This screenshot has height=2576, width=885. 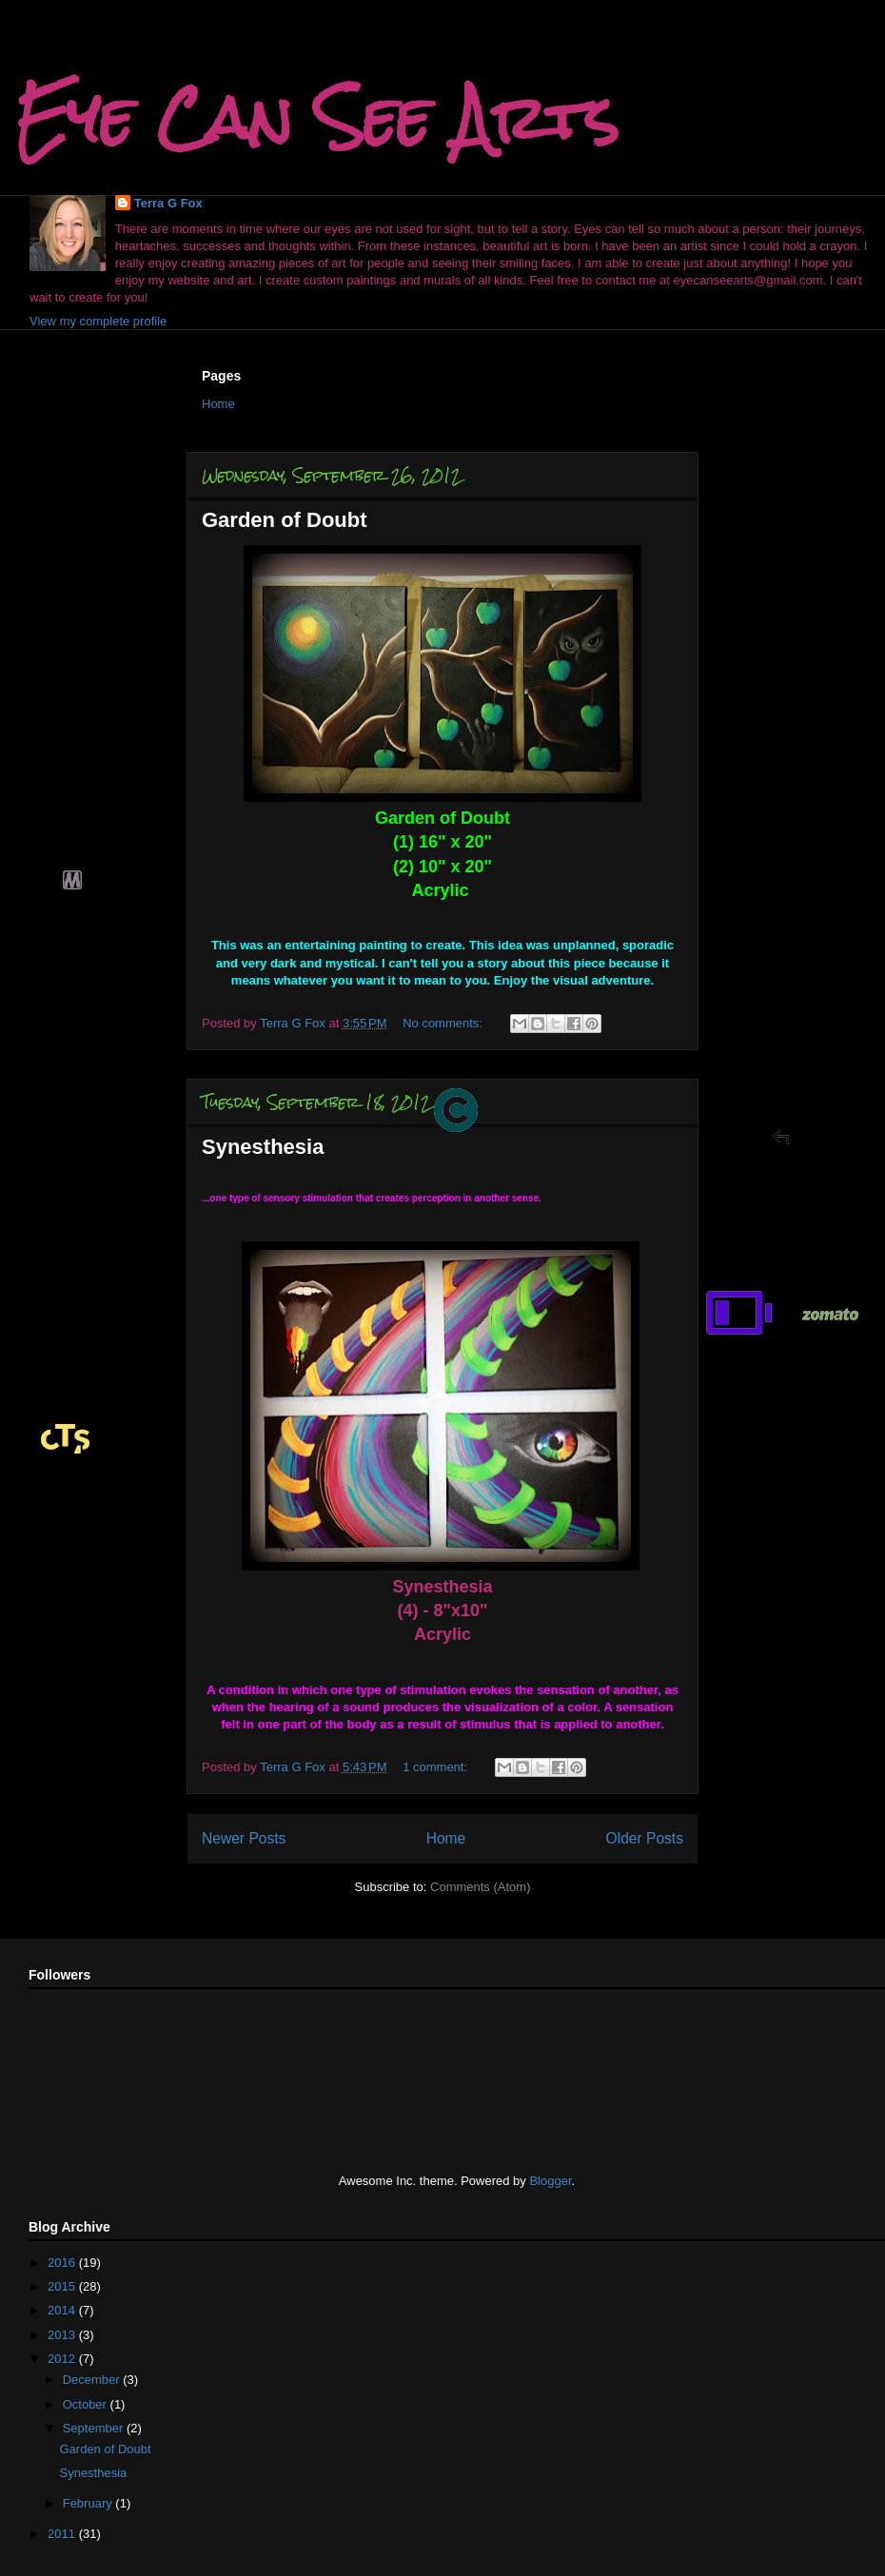 I want to click on open the Zomato app for food delivery and restaurant discovery, so click(x=830, y=1314).